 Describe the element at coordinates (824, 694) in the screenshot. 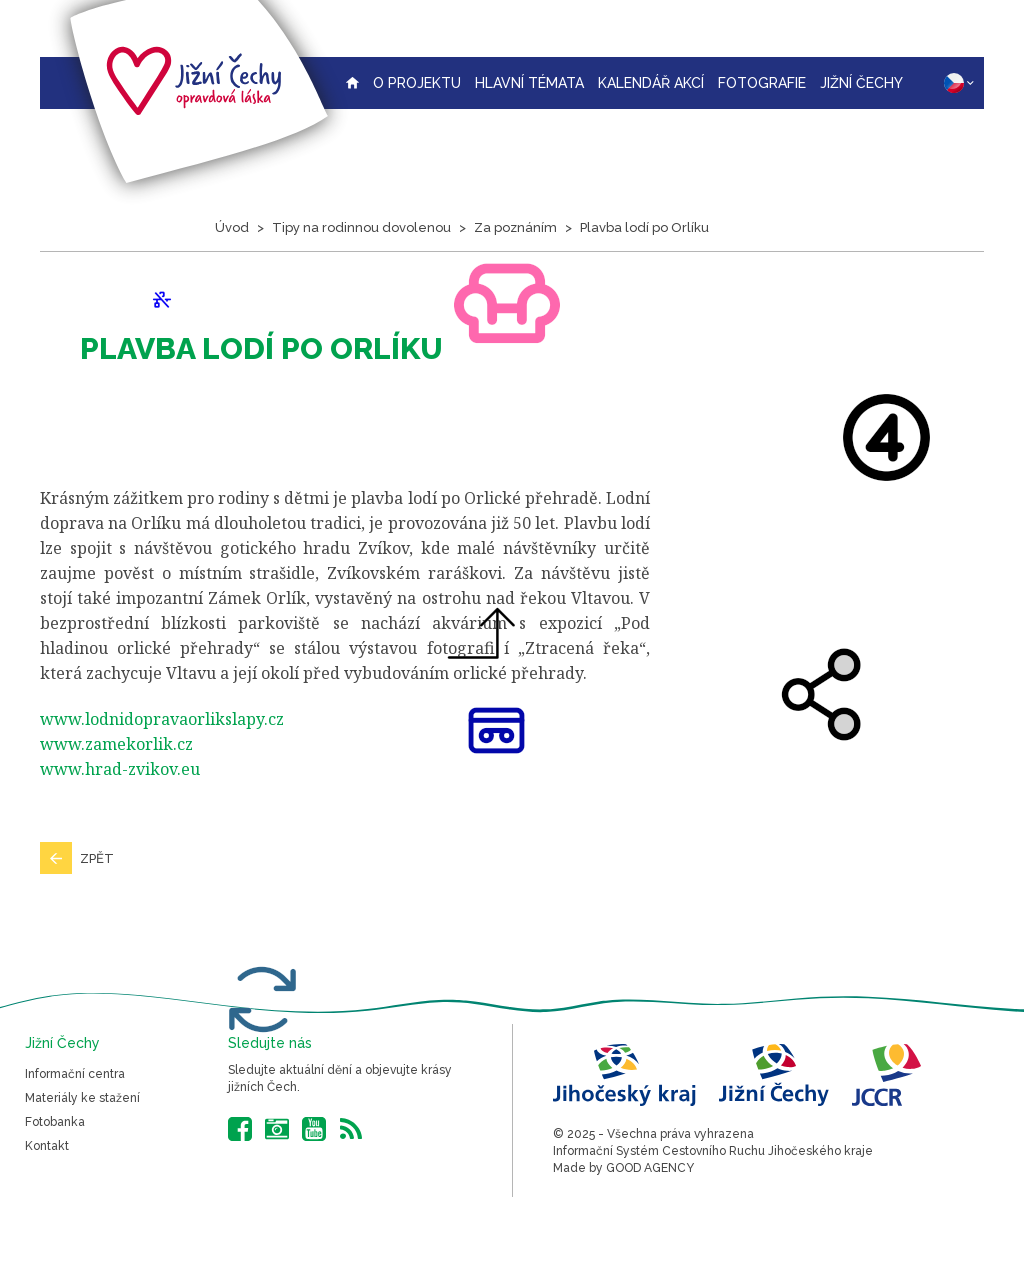

I see `share content to social networks` at that location.